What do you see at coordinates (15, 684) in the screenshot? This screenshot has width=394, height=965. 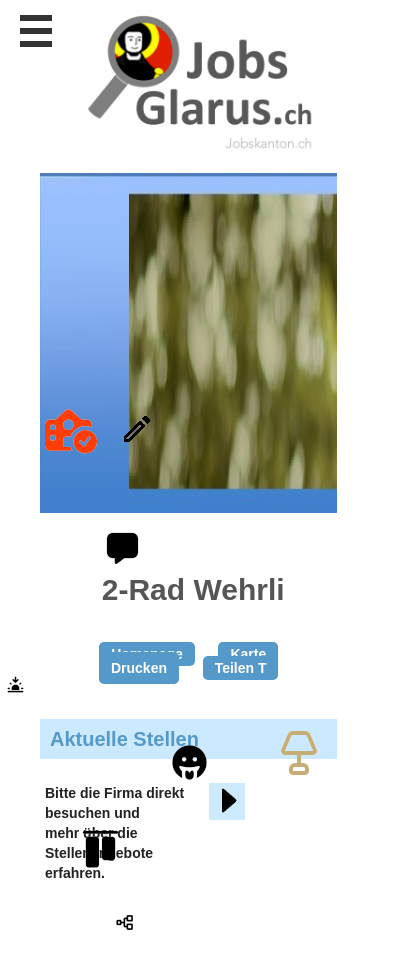 I see `indicates sunset or evening time` at bounding box center [15, 684].